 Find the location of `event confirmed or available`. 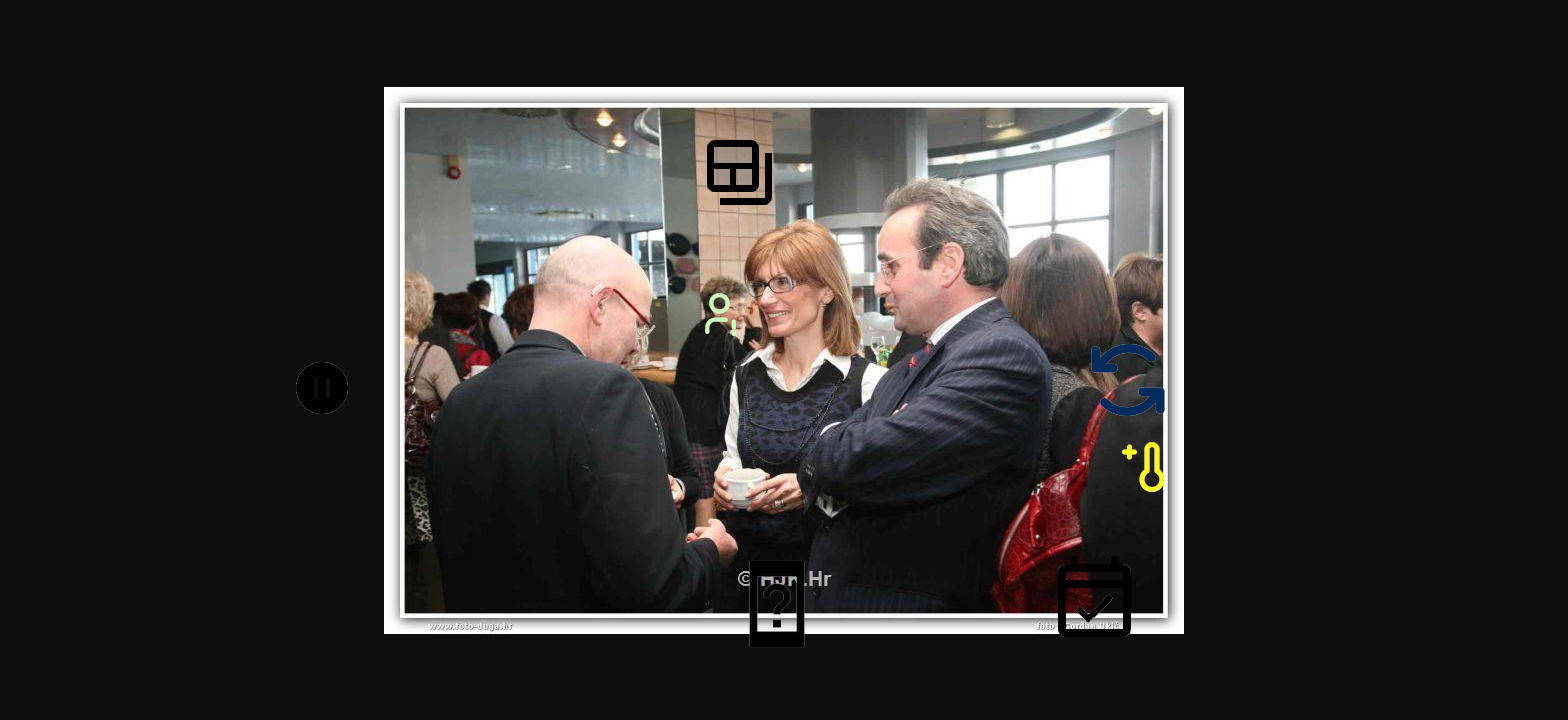

event confirmed or available is located at coordinates (1094, 600).